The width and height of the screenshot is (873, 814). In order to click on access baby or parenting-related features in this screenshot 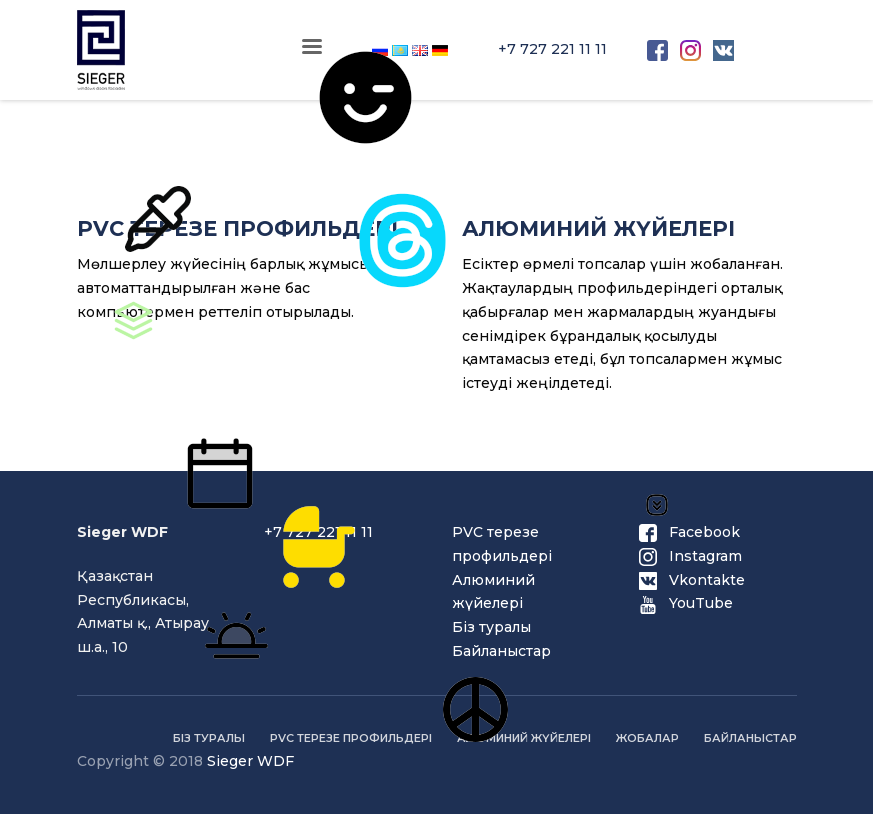, I will do `click(314, 547)`.